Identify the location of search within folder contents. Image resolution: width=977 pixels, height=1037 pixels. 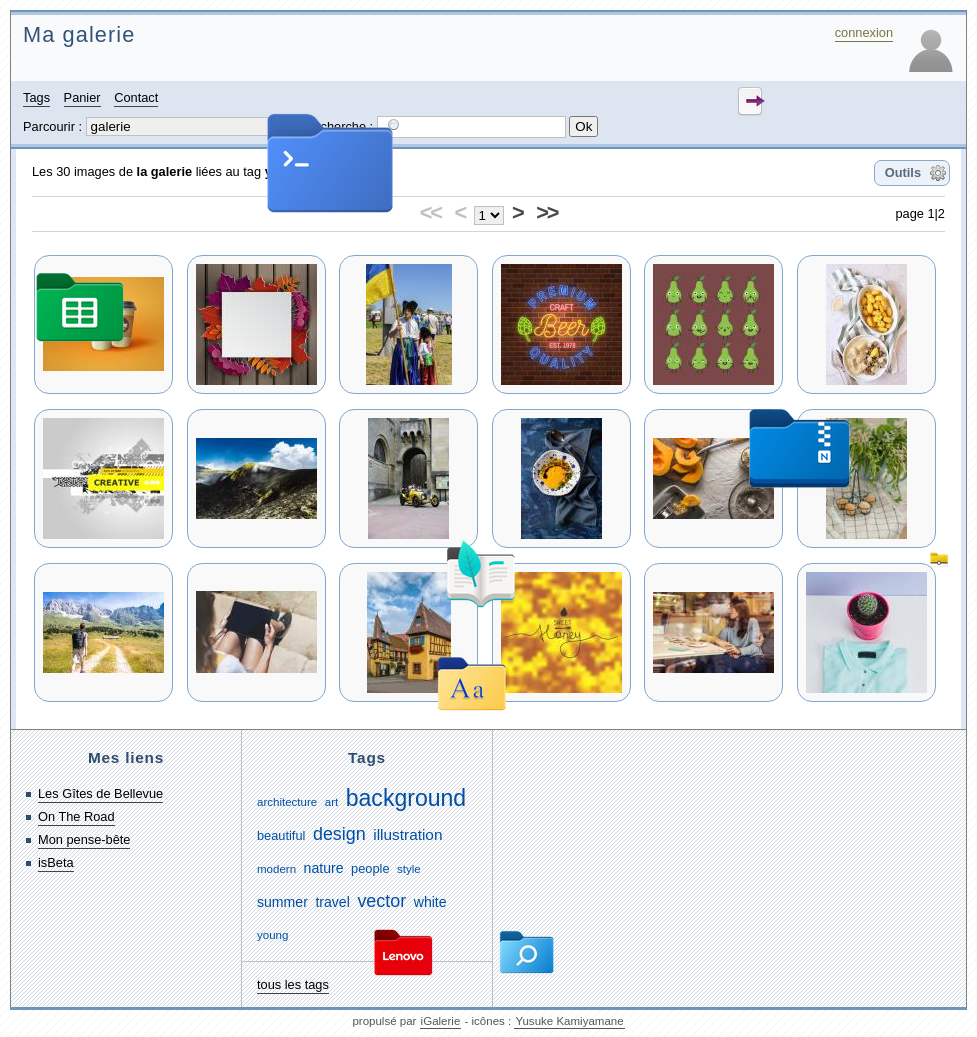
(526, 953).